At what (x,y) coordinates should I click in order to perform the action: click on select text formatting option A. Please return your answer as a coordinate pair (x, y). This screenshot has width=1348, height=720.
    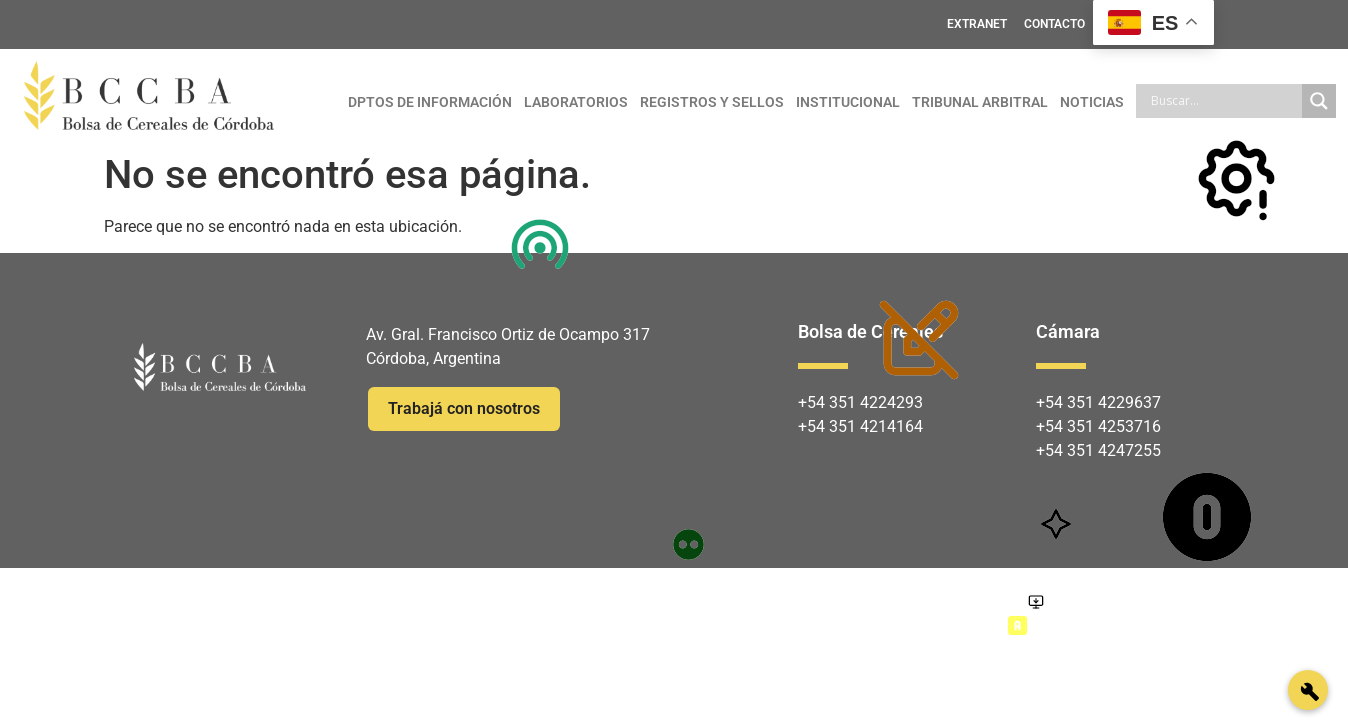
    Looking at the image, I should click on (1017, 625).